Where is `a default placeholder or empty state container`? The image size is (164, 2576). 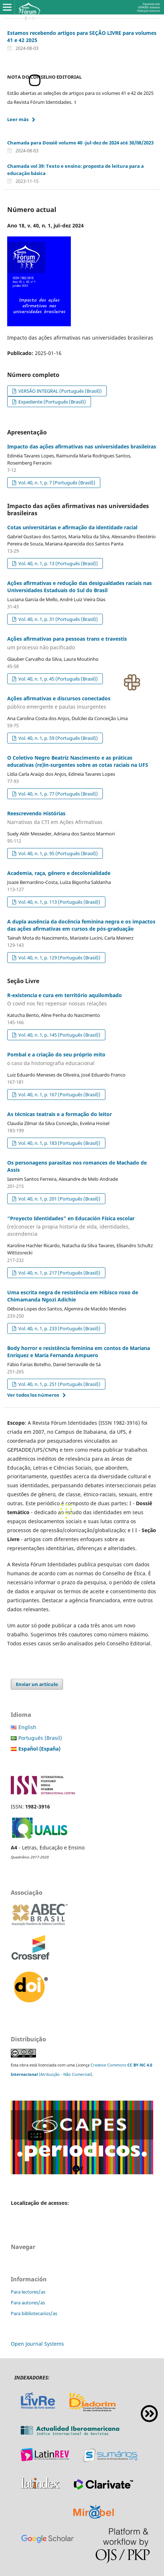 a default placeholder or empty state container is located at coordinates (35, 80).